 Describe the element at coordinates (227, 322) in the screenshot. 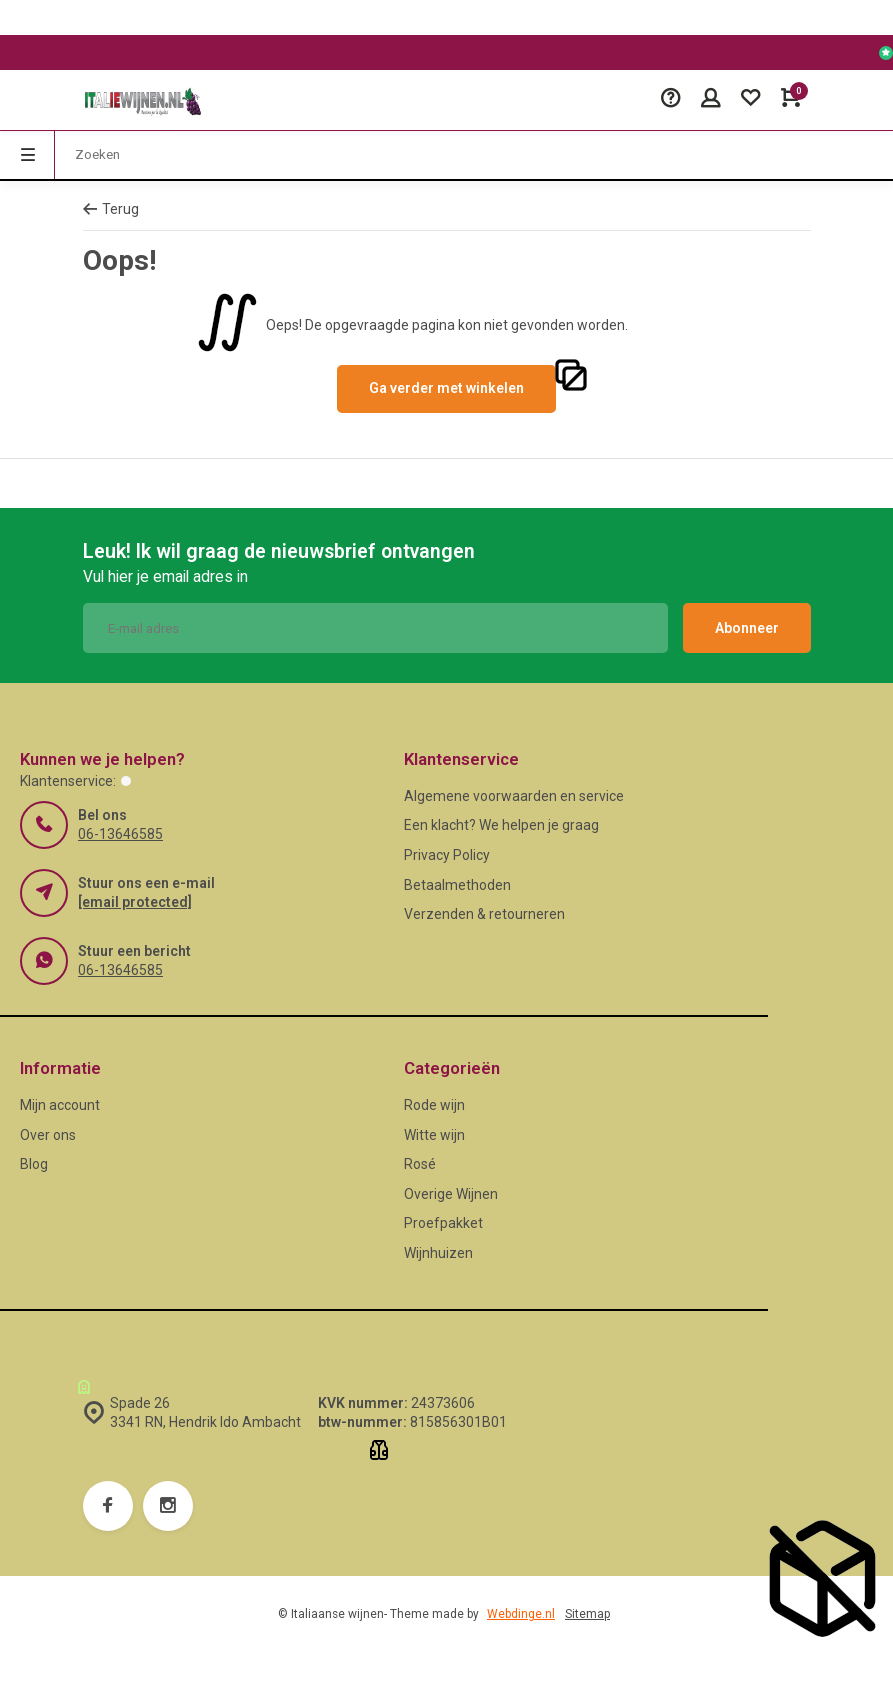

I see `access integral calculus tools` at that location.